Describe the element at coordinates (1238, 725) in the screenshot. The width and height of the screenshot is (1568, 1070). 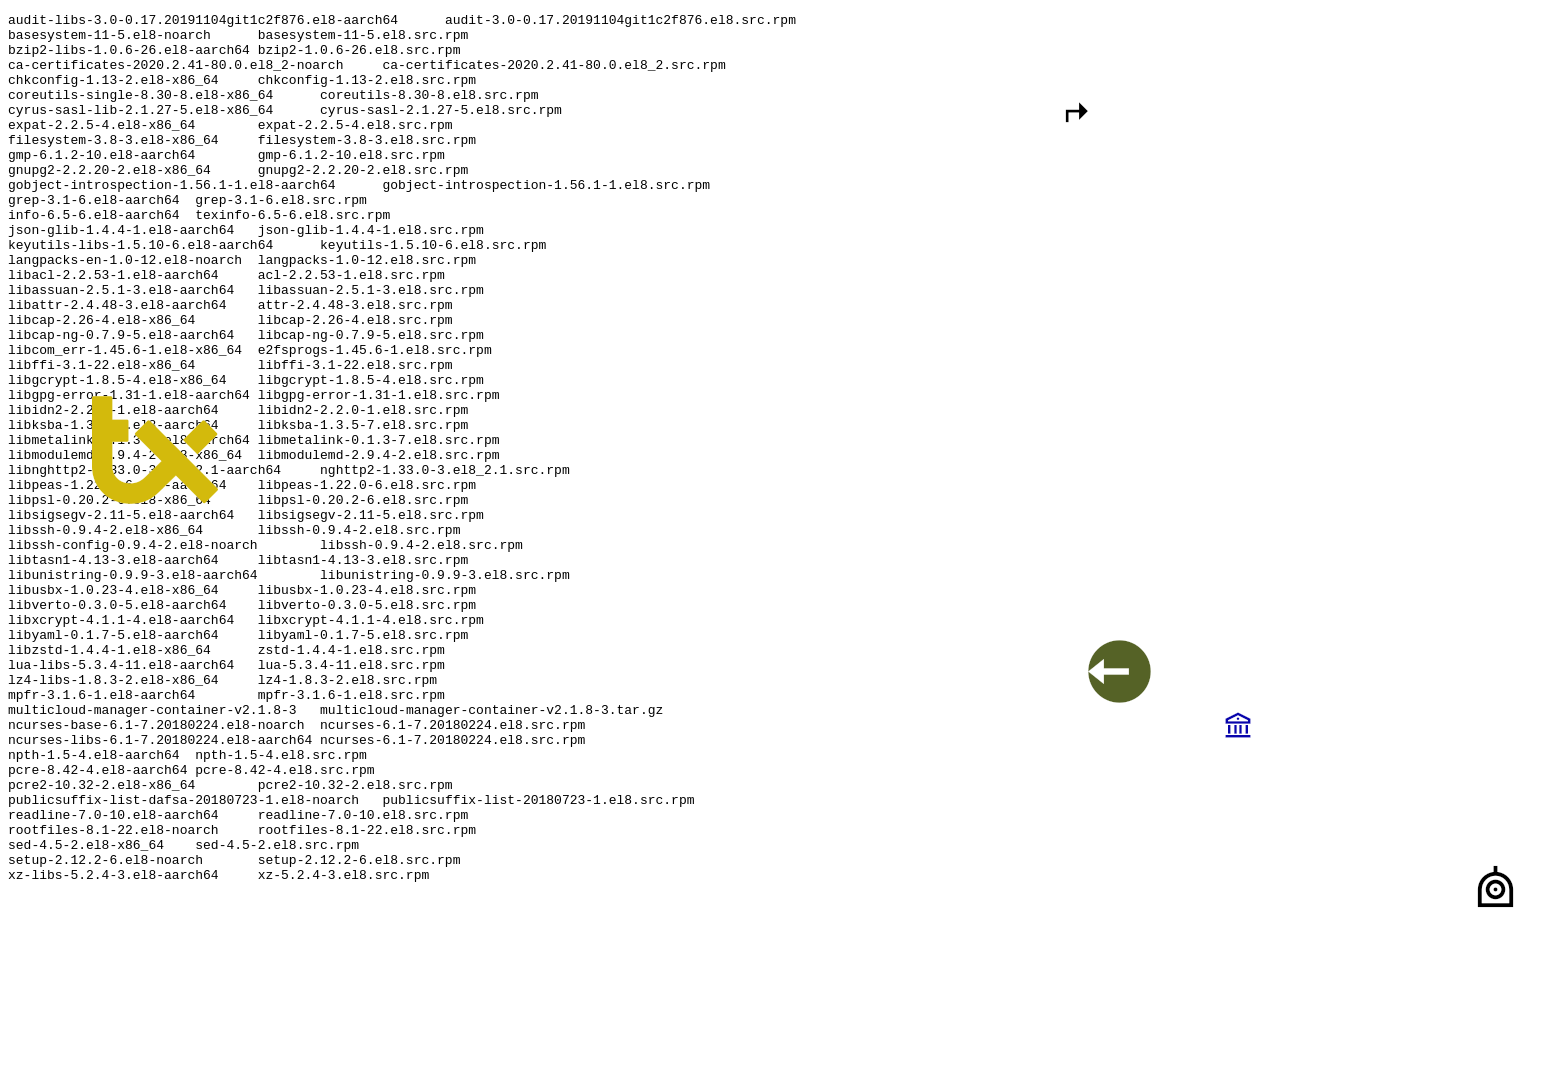
I see `access banking or financial services` at that location.